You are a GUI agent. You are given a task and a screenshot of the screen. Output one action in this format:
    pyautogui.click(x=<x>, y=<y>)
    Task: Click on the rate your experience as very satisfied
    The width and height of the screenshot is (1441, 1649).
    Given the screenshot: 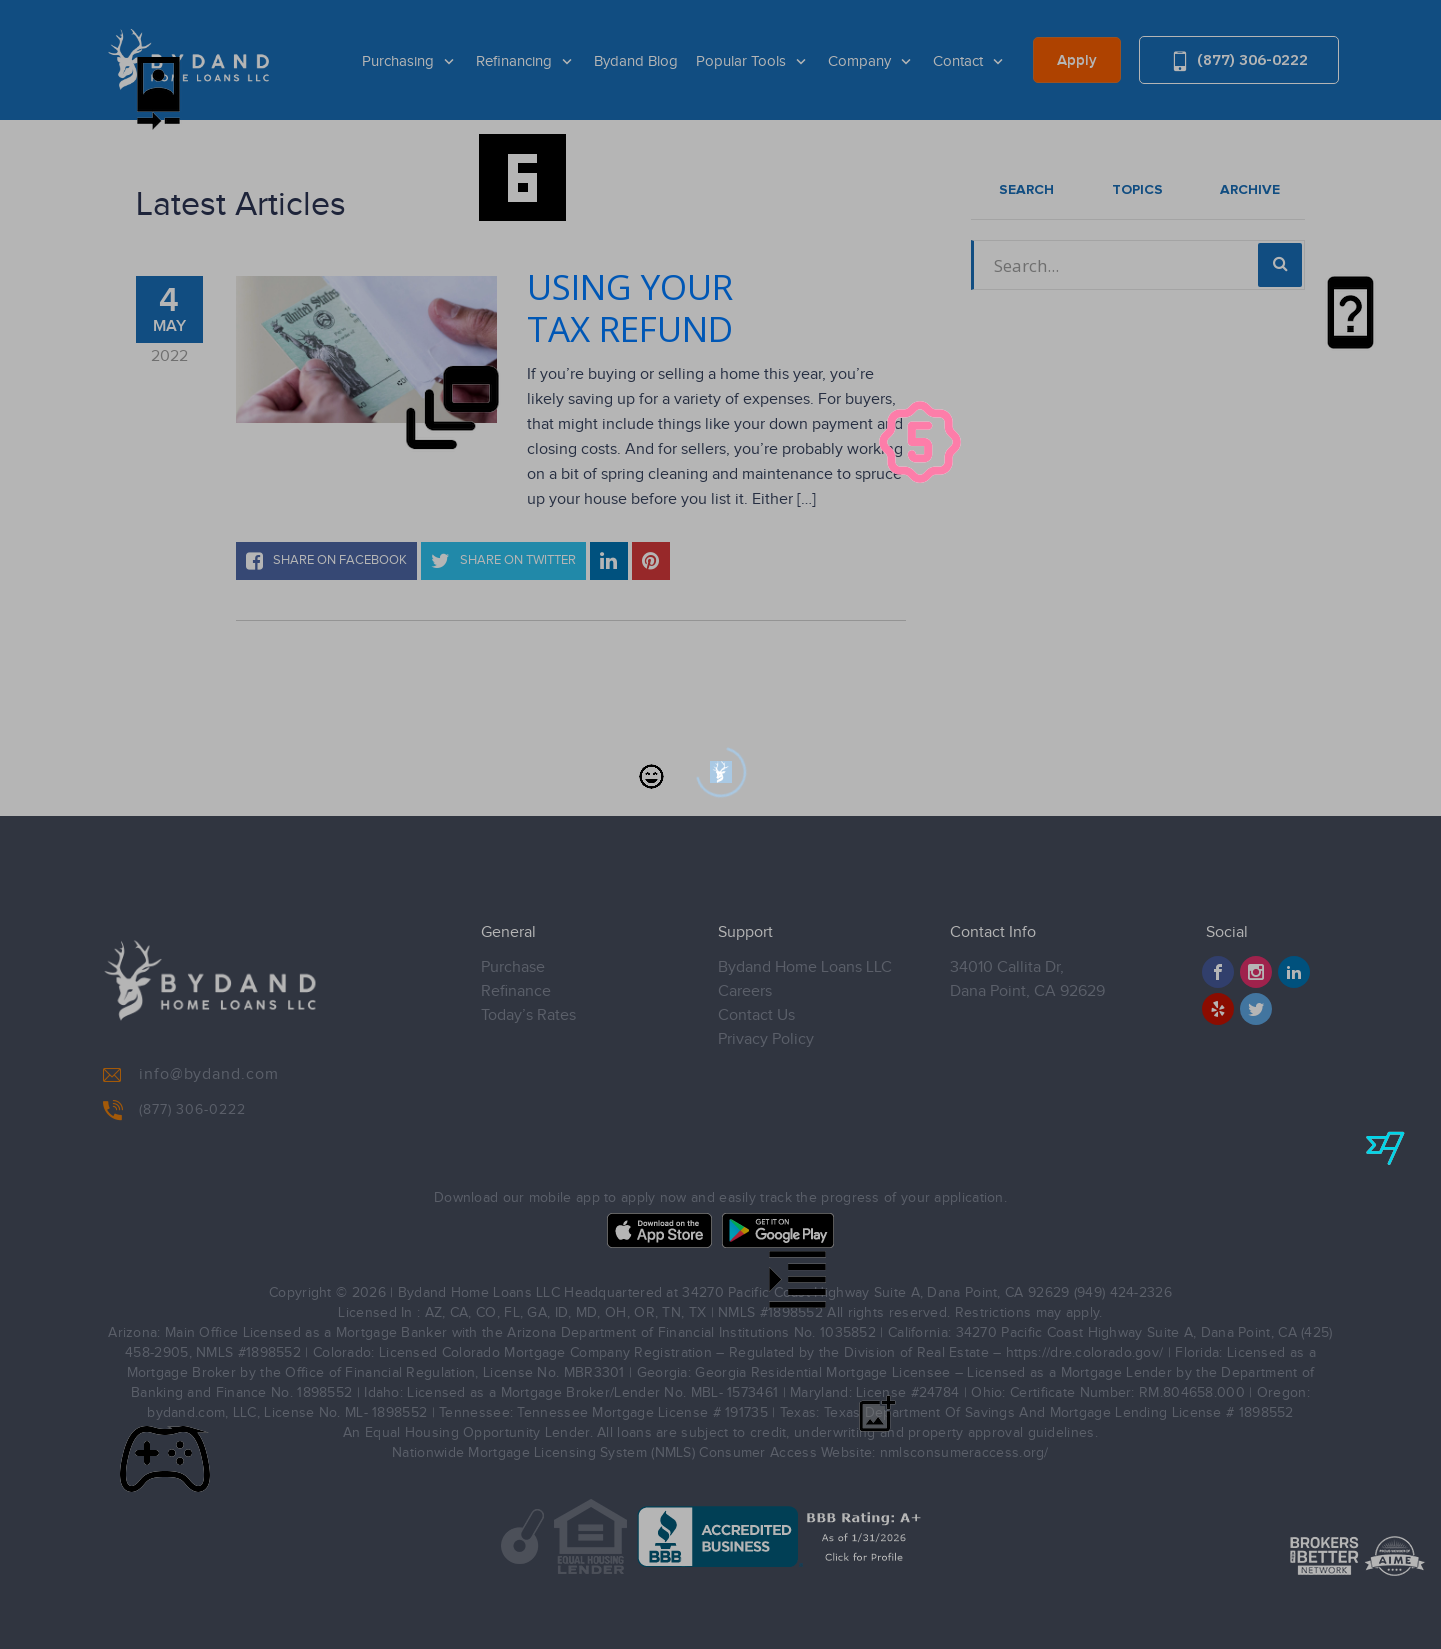 What is the action you would take?
    pyautogui.click(x=651, y=776)
    